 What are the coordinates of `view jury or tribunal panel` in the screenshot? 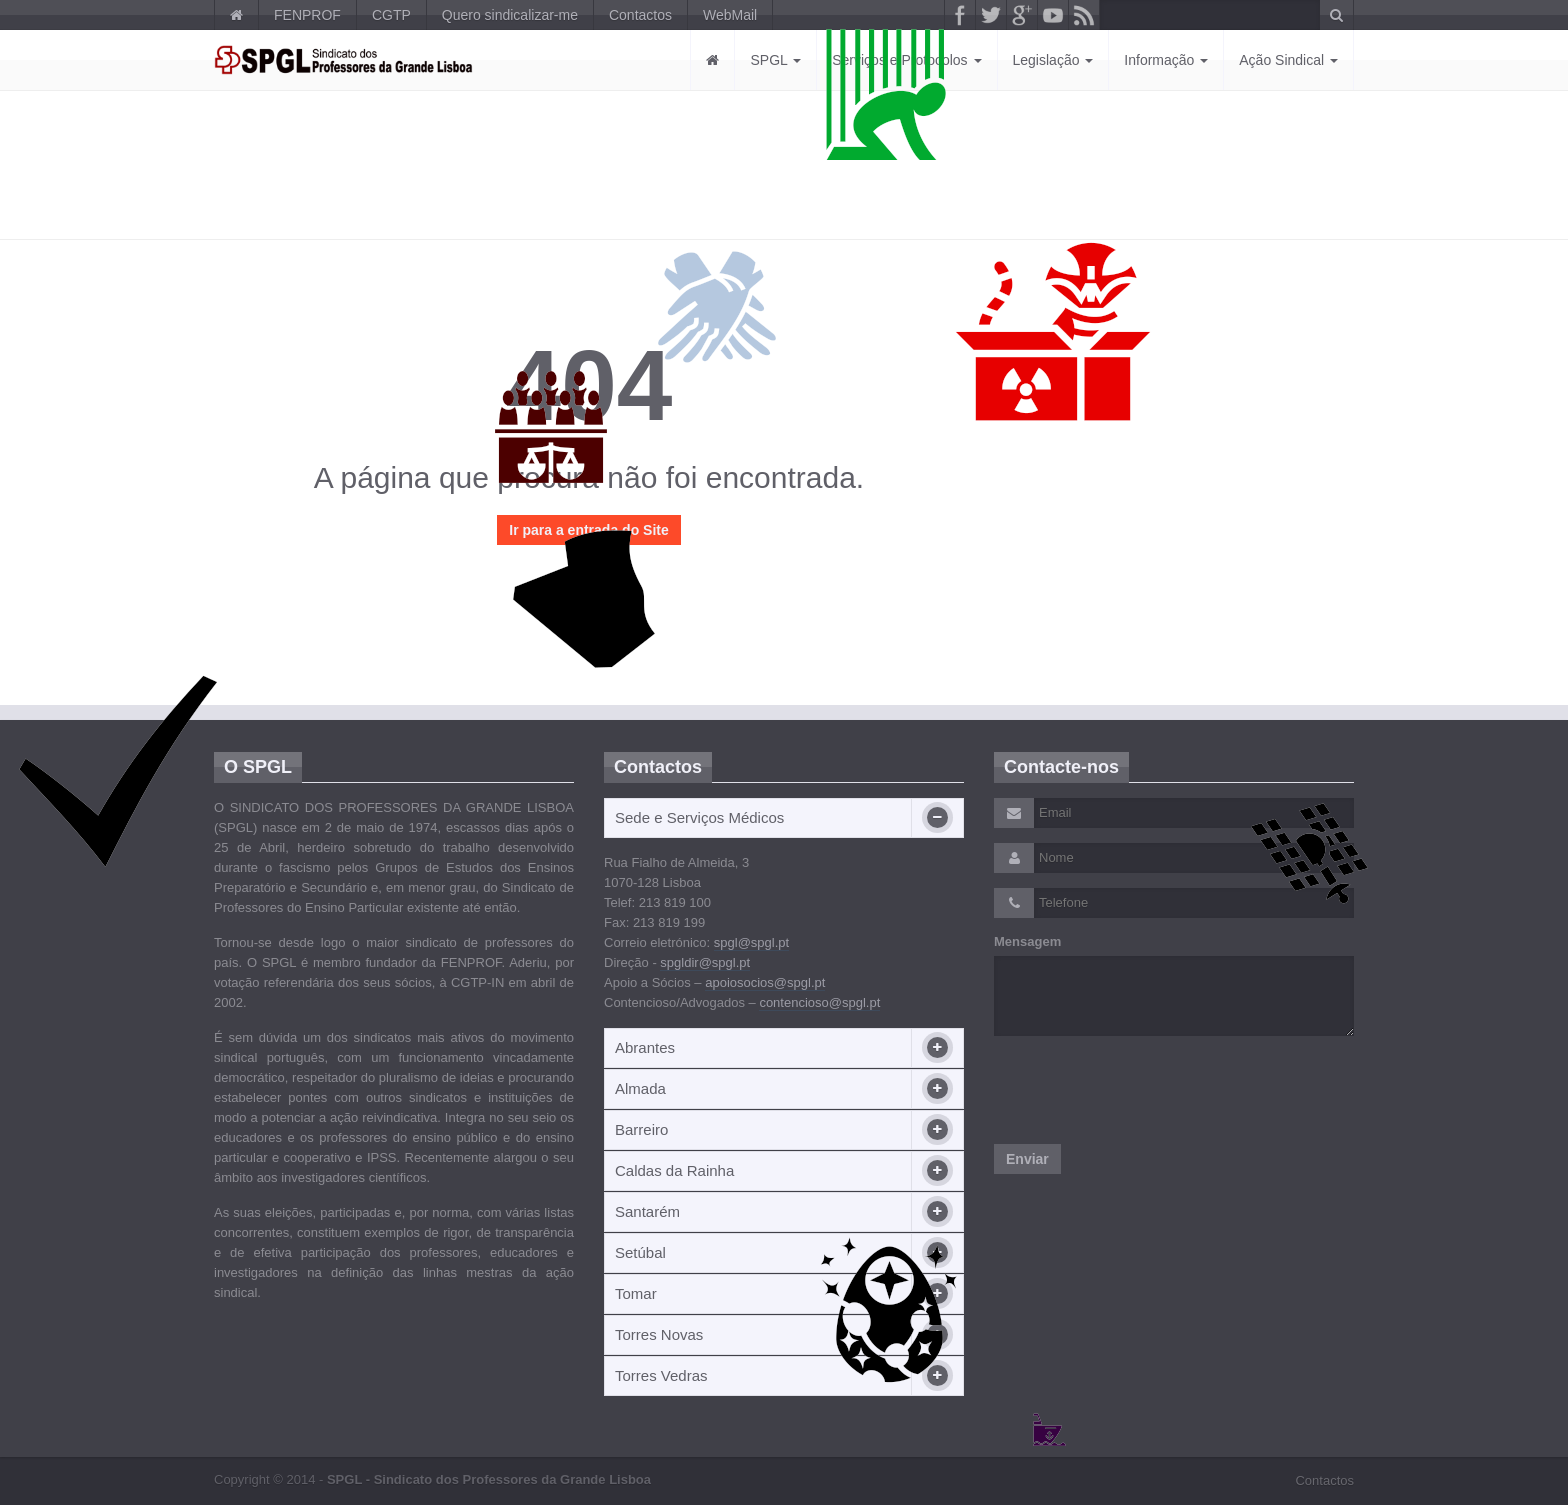 It's located at (551, 427).